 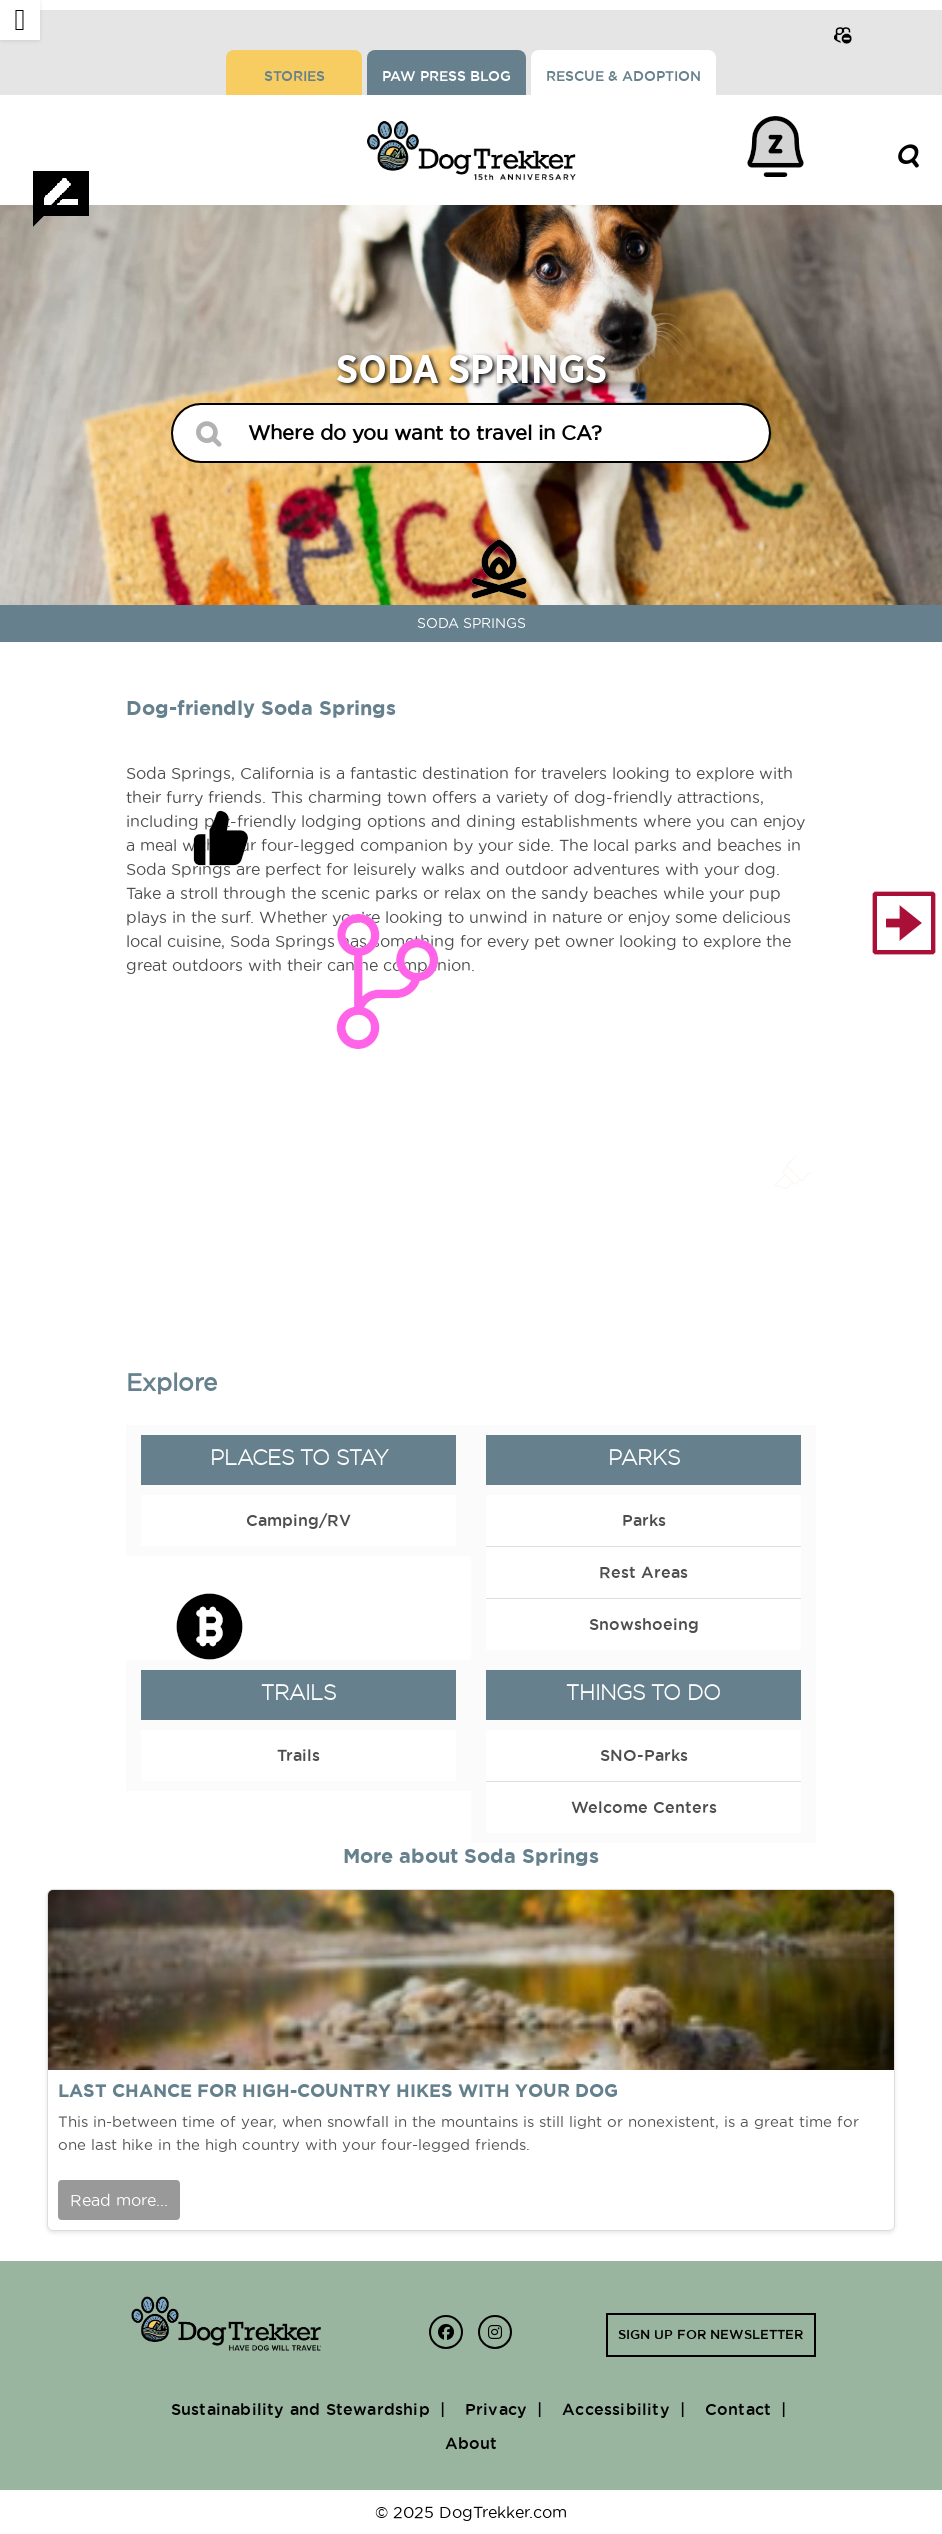 What do you see at coordinates (387, 981) in the screenshot?
I see `access source control or version history` at bounding box center [387, 981].